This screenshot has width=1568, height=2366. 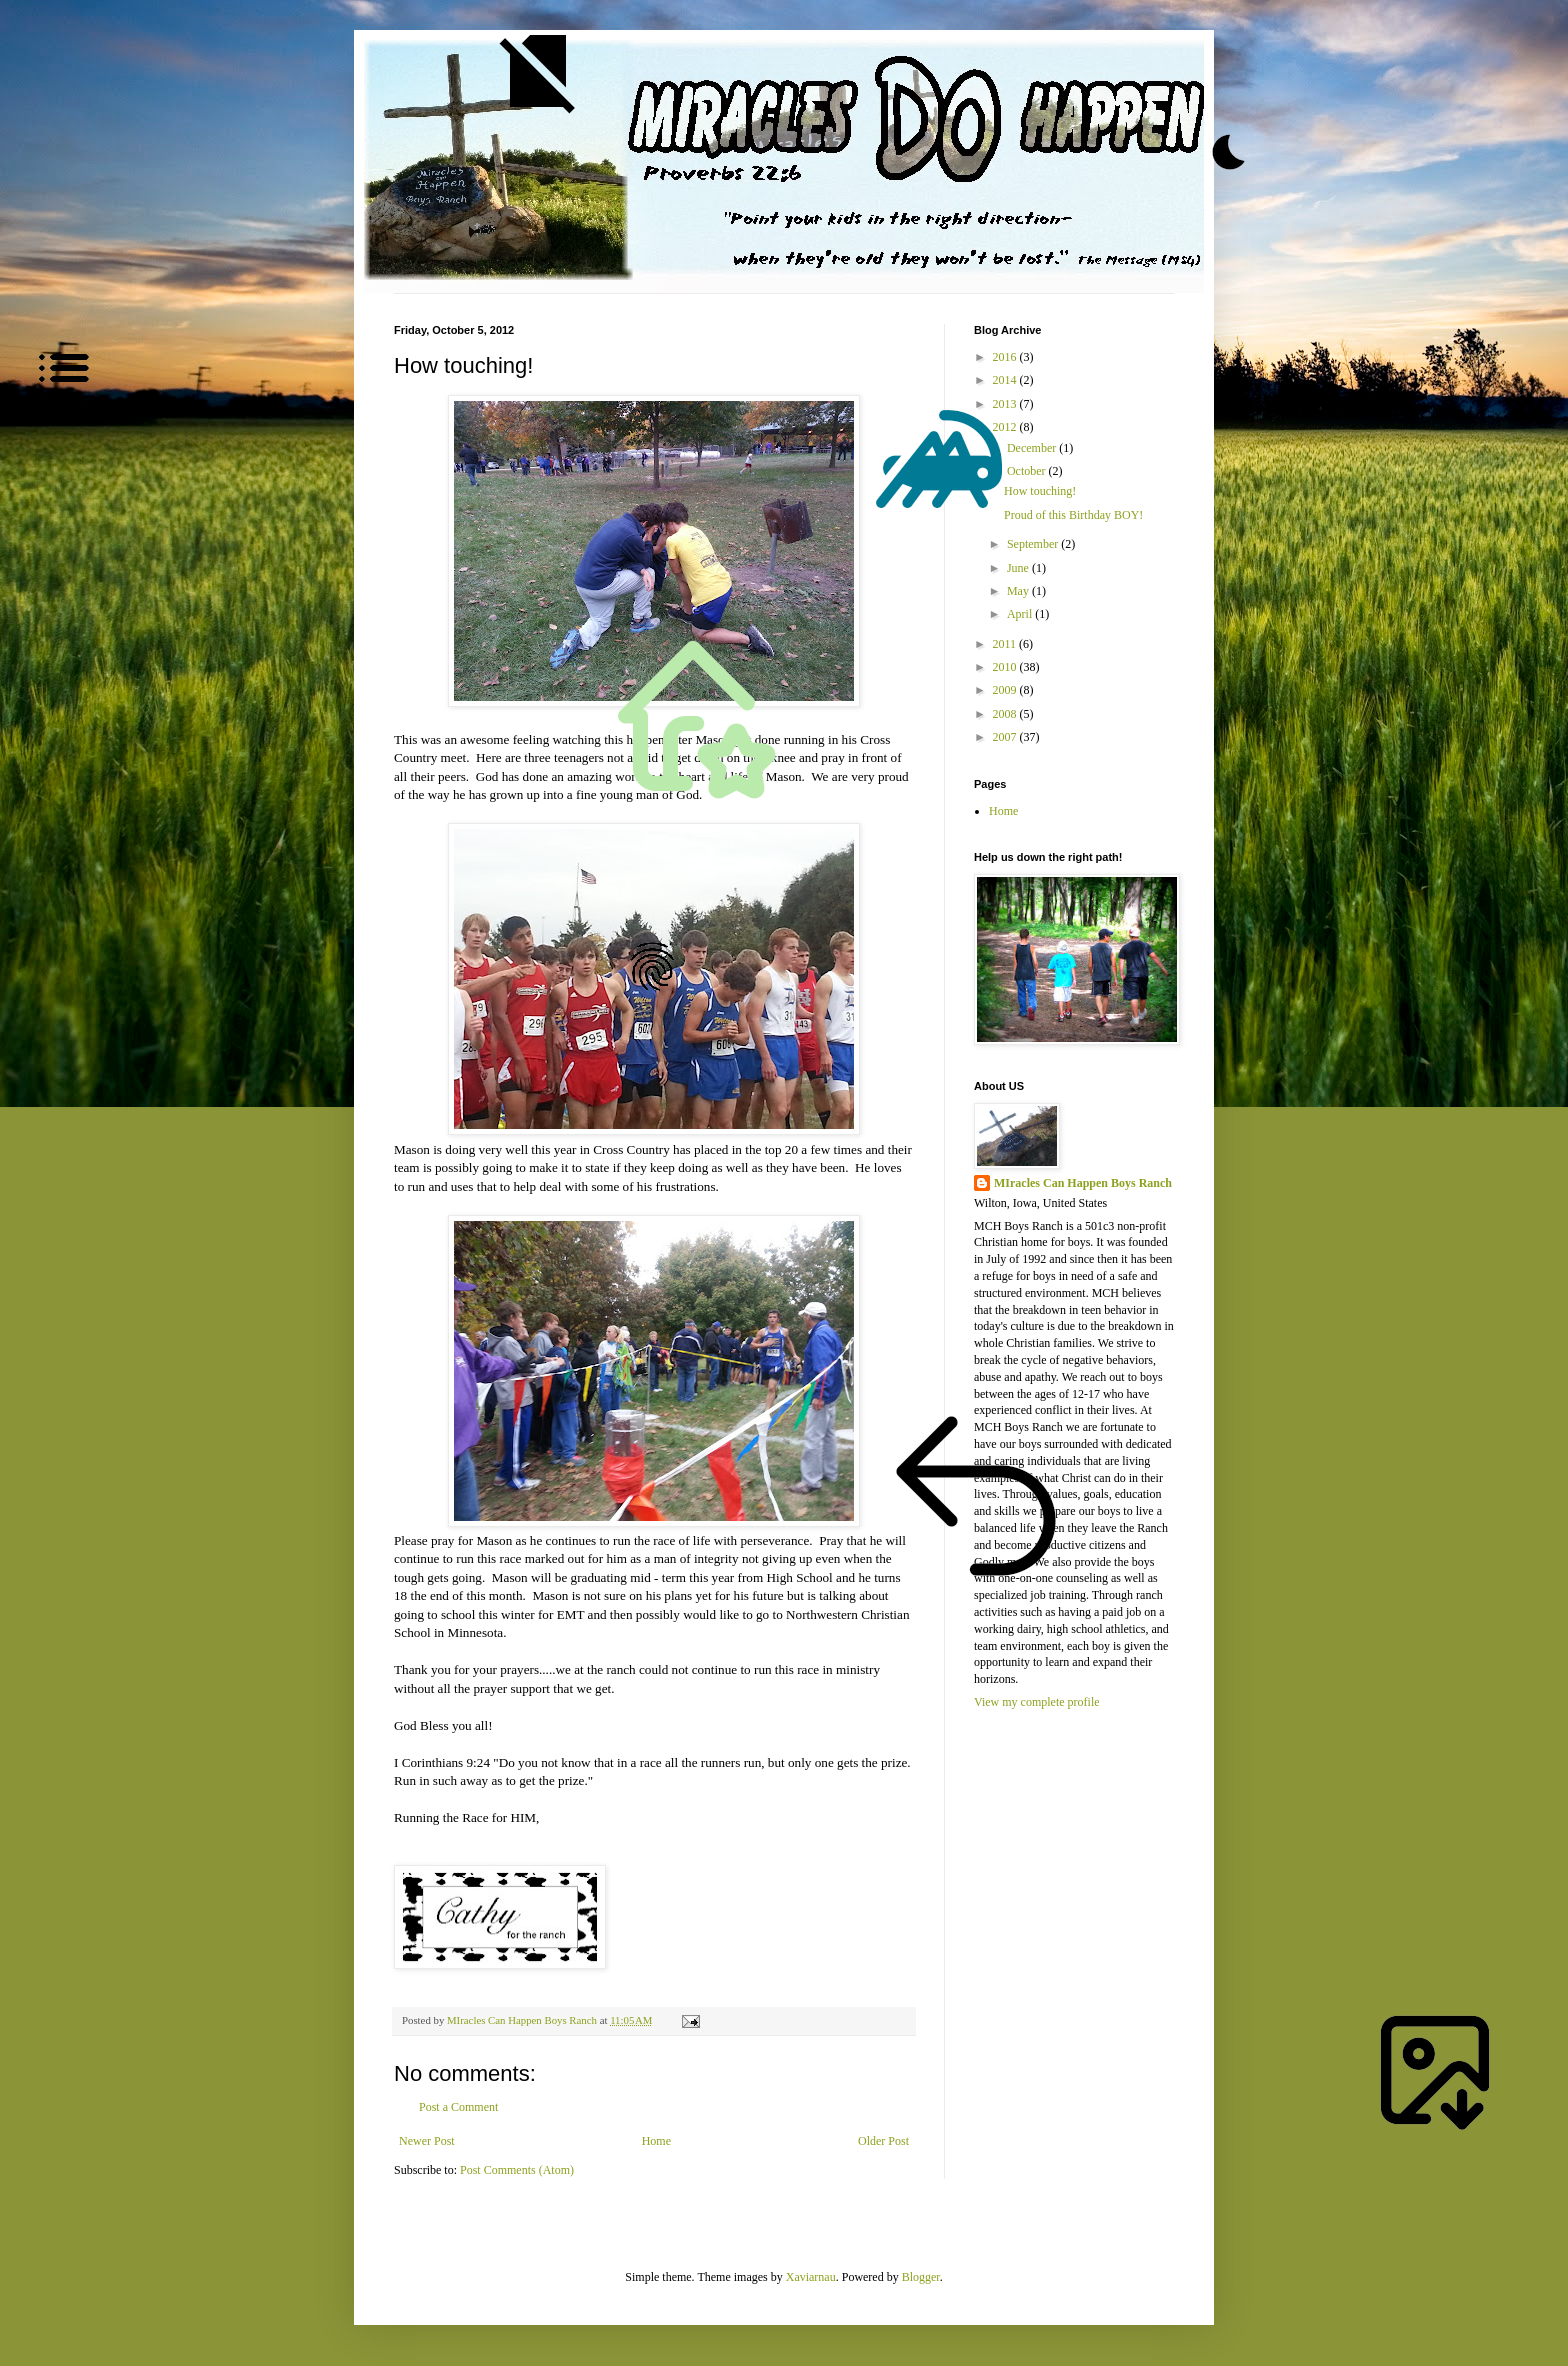 What do you see at coordinates (939, 459) in the screenshot?
I see `indicates pest or insect-related content` at bounding box center [939, 459].